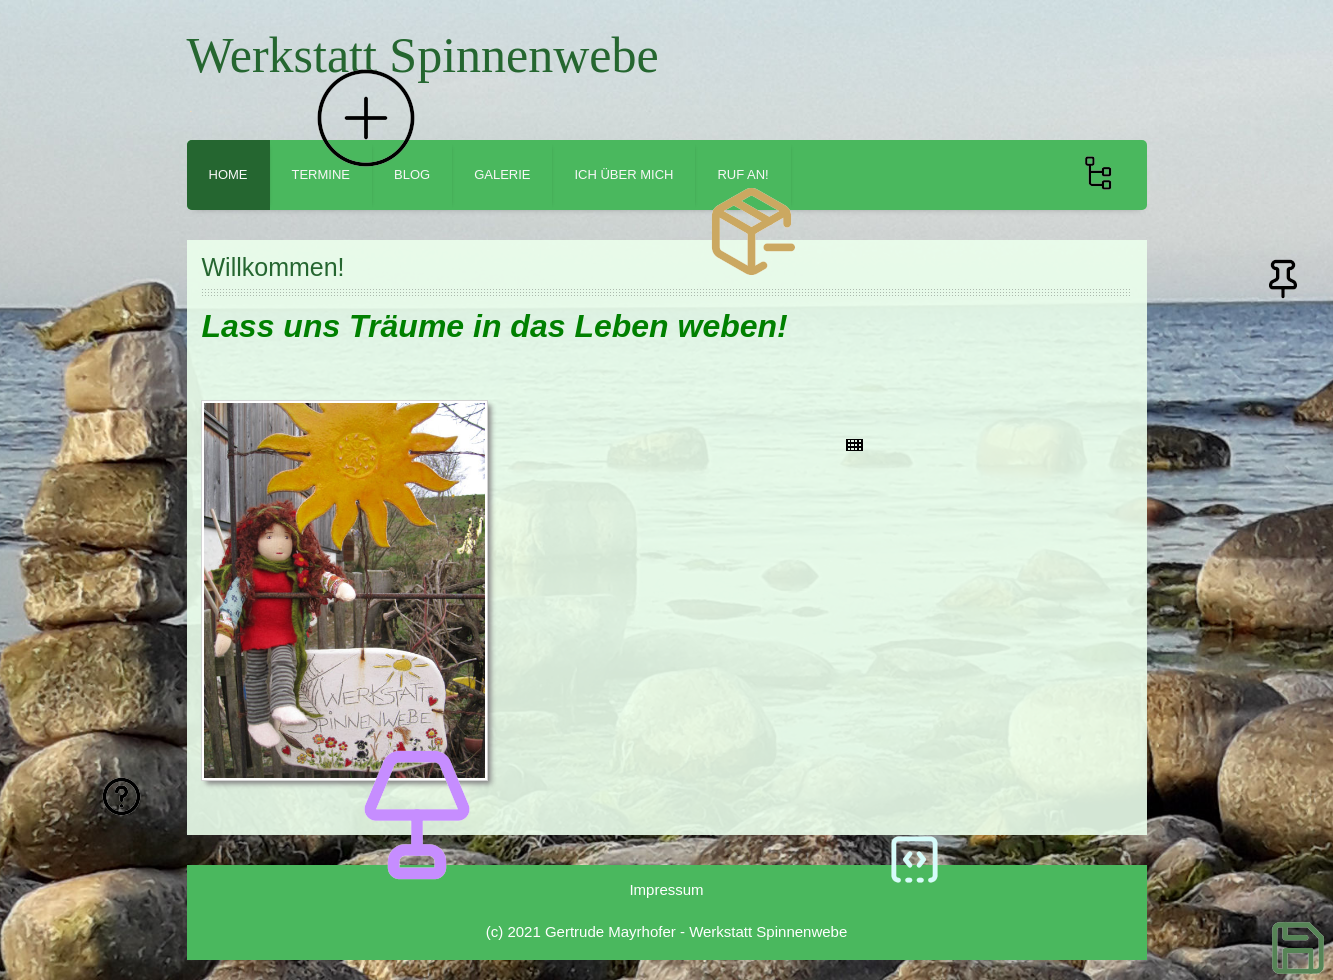 This screenshot has width=1333, height=980. What do you see at coordinates (854, 445) in the screenshot?
I see `switch to comfortable grid view` at bounding box center [854, 445].